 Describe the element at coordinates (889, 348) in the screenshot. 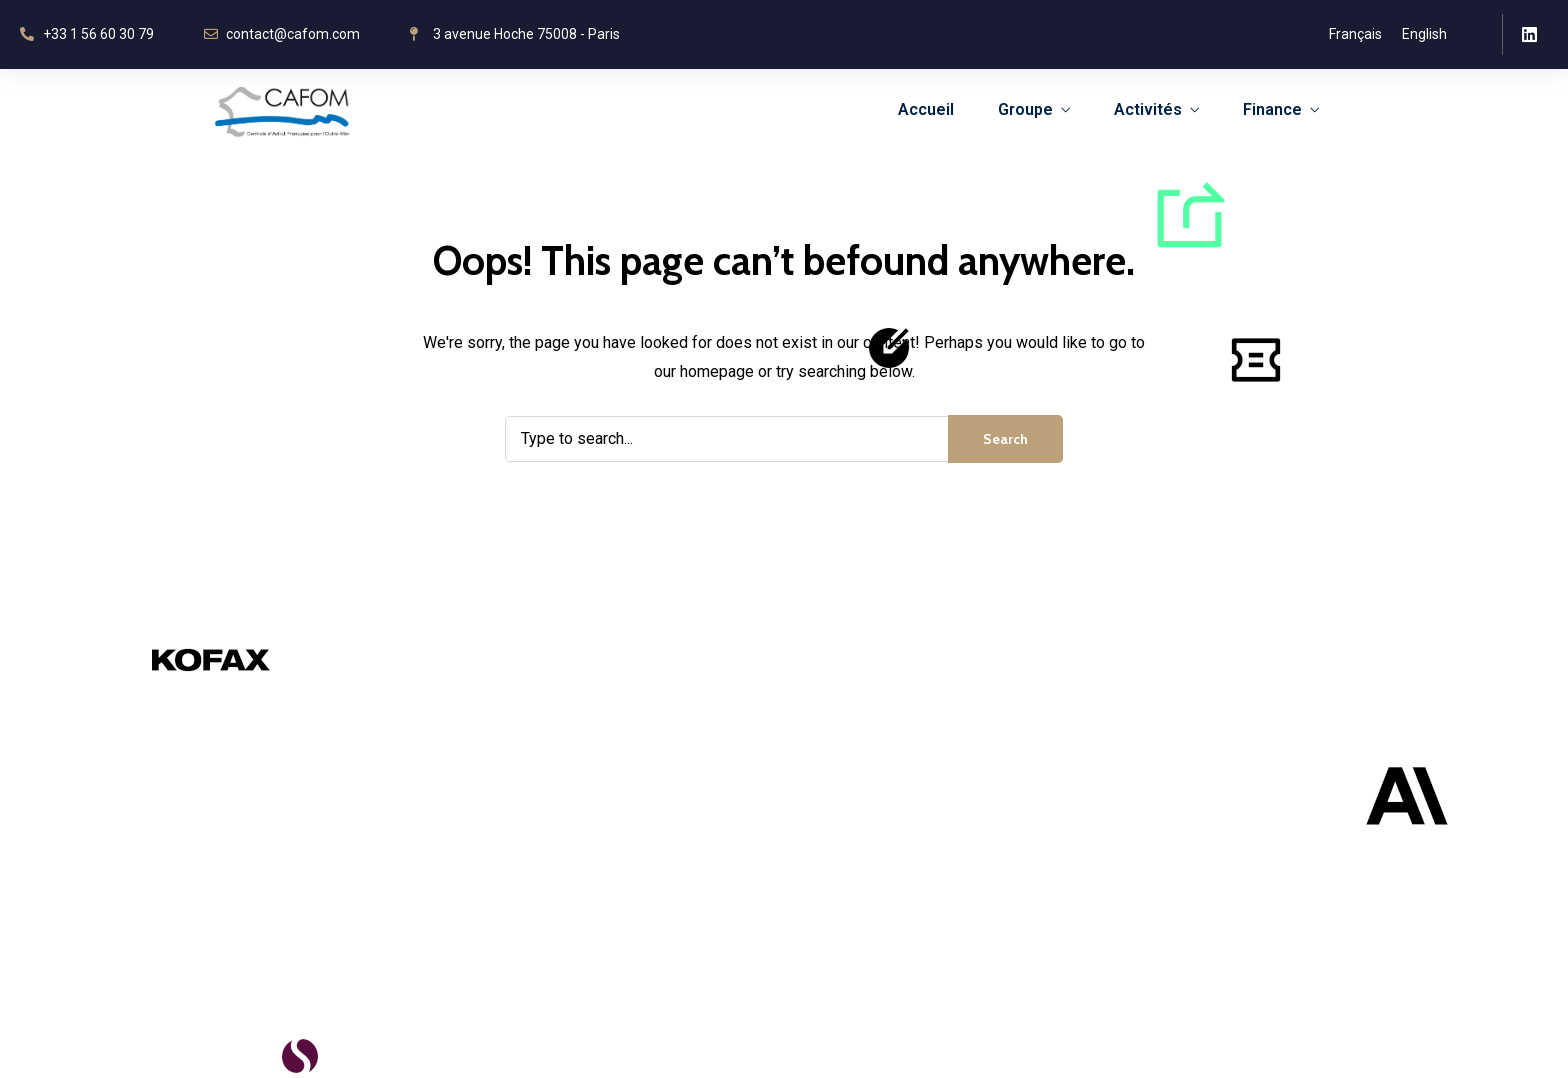

I see `edit your profile` at that location.